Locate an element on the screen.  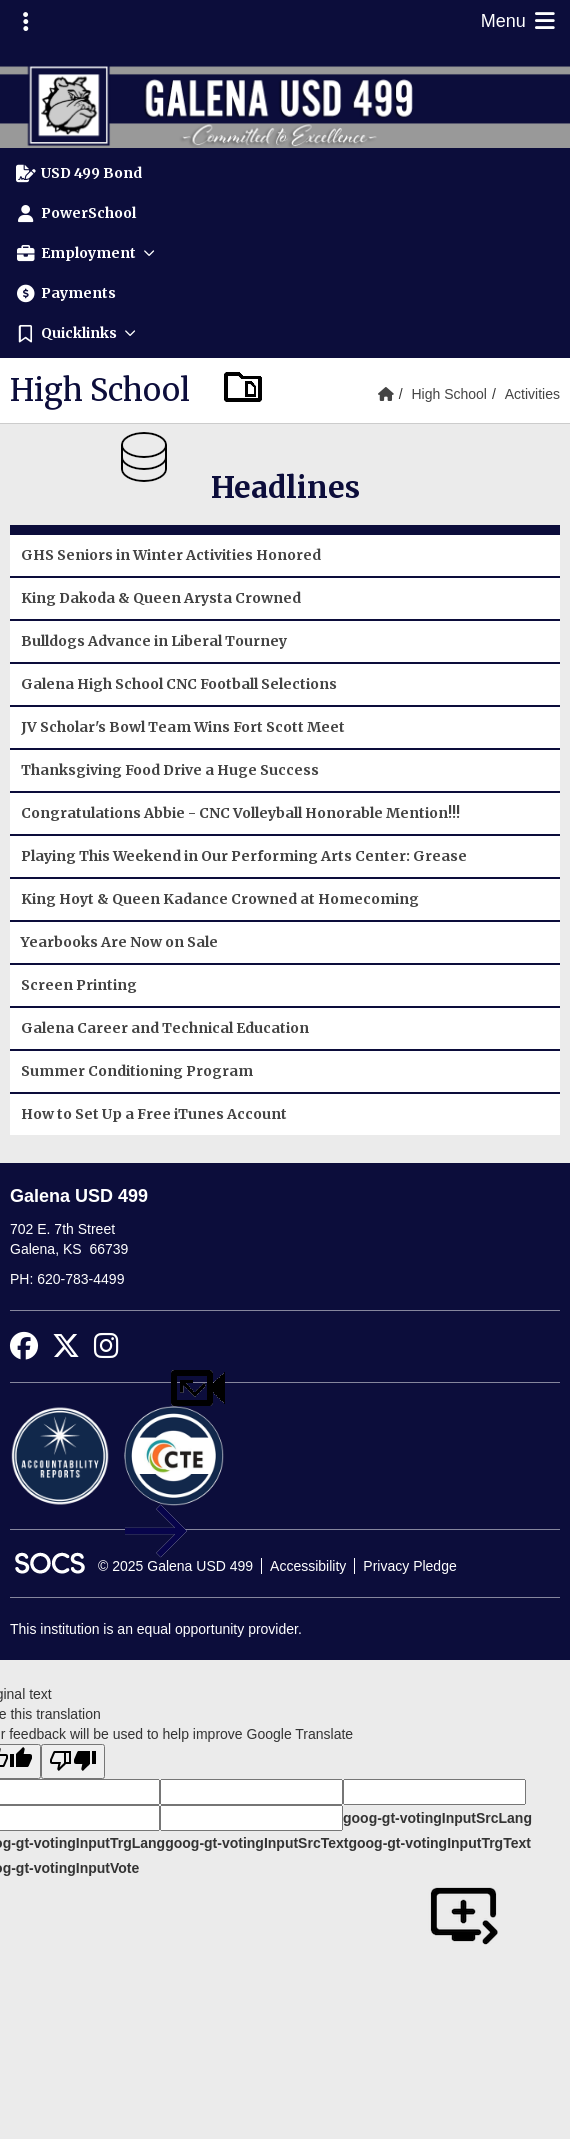
add current item to play next in queue is located at coordinates (463, 1914).